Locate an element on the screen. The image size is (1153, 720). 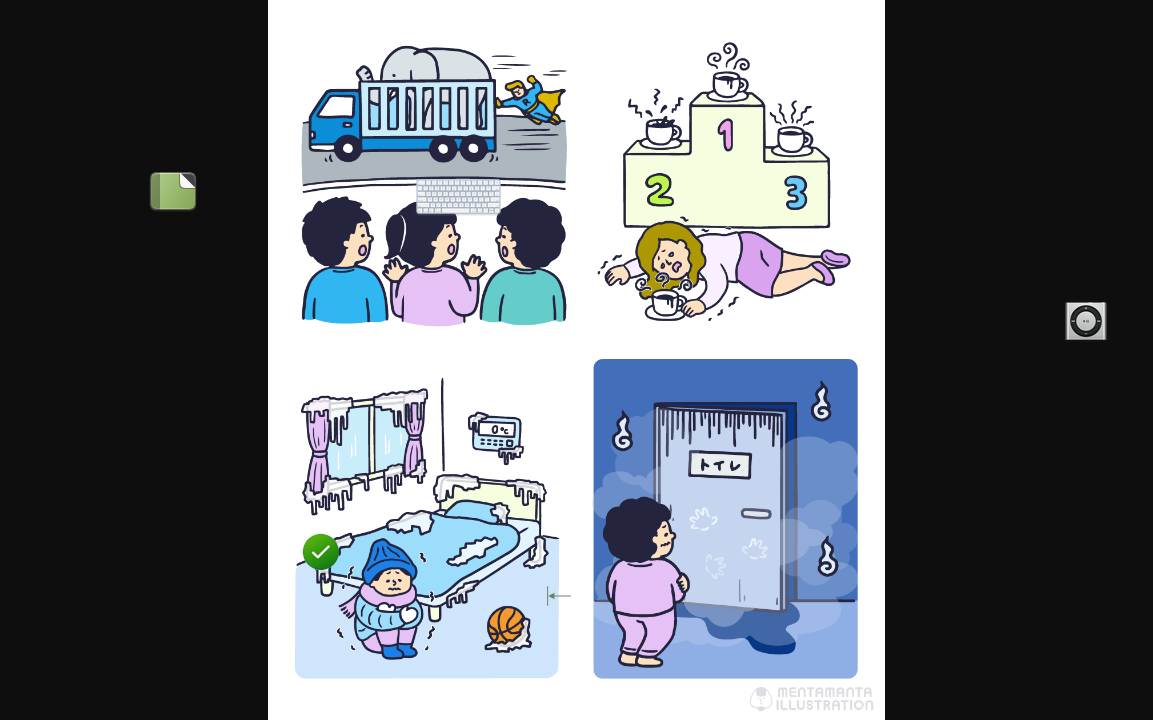
customize desktop theme settings is located at coordinates (173, 191).